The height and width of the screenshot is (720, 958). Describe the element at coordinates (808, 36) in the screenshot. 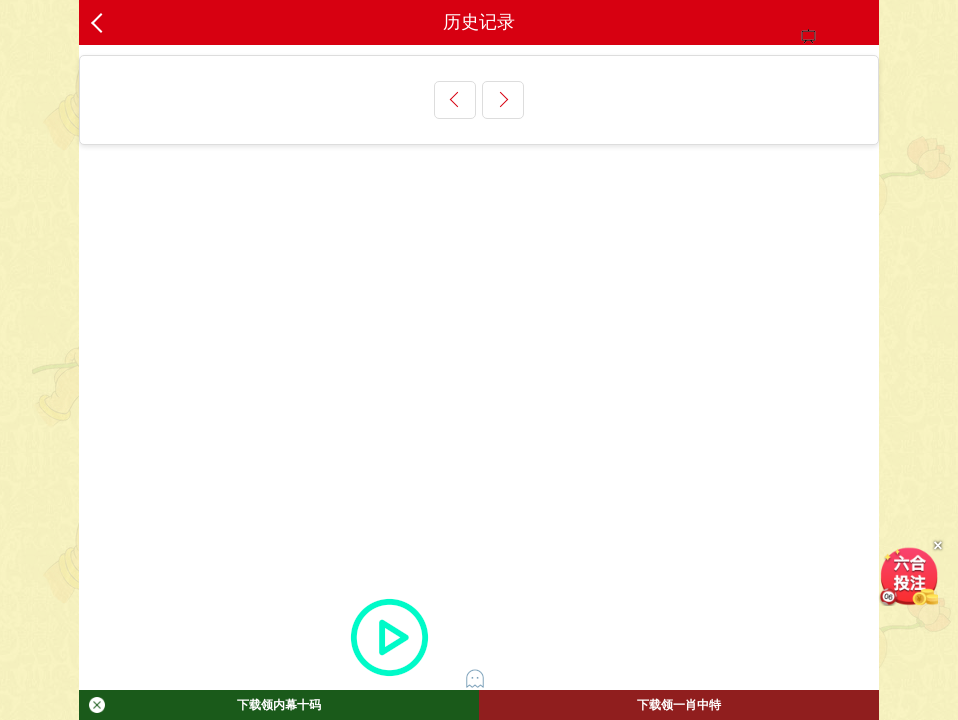

I see `start a presentation or slideshow` at that location.